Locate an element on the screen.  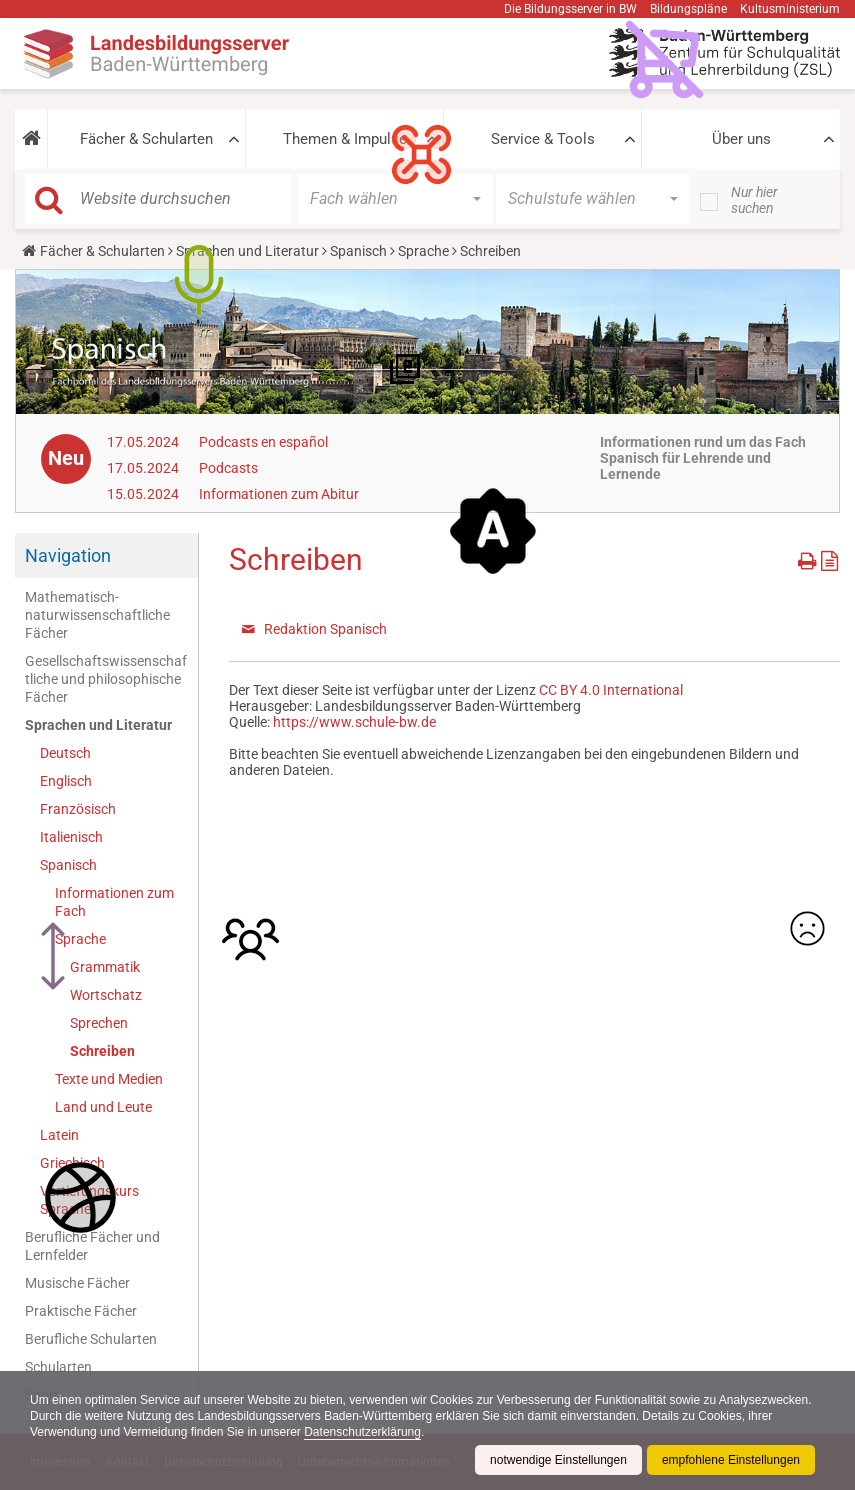
visit dribbble profile or portfolio is located at coordinates (80, 1197).